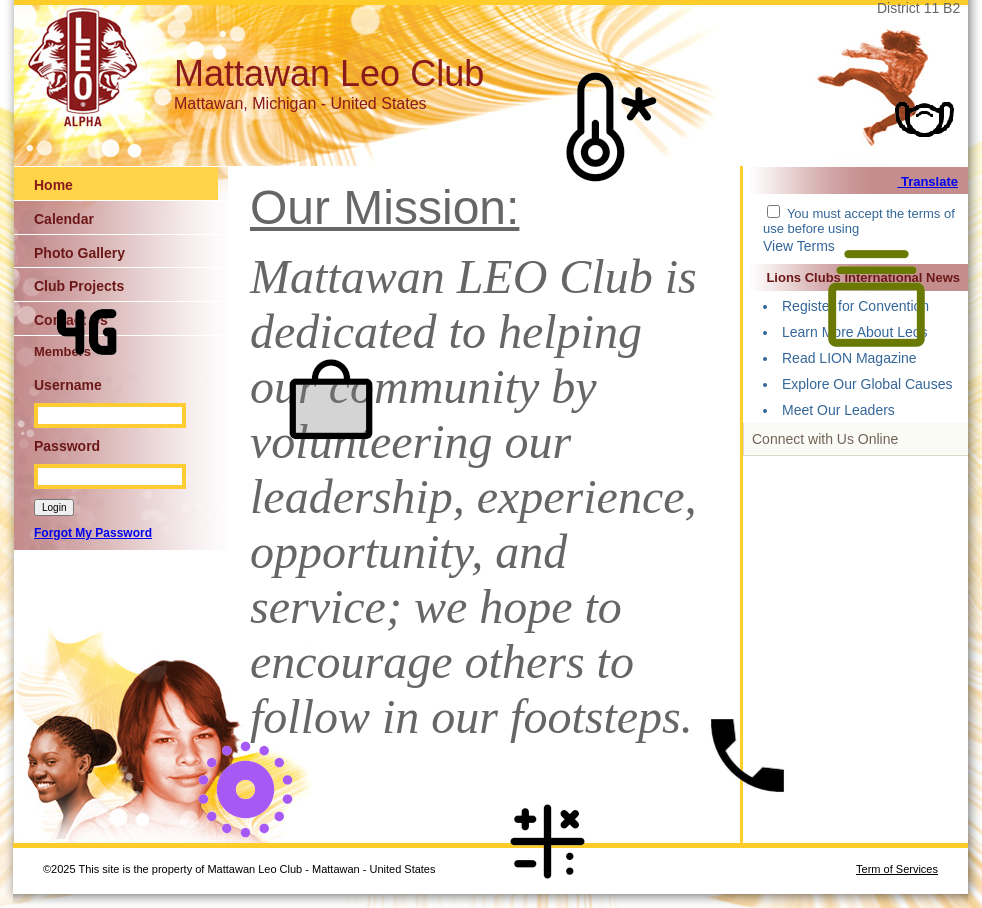 This screenshot has width=982, height=908. I want to click on indicates face mask required, so click(924, 119).